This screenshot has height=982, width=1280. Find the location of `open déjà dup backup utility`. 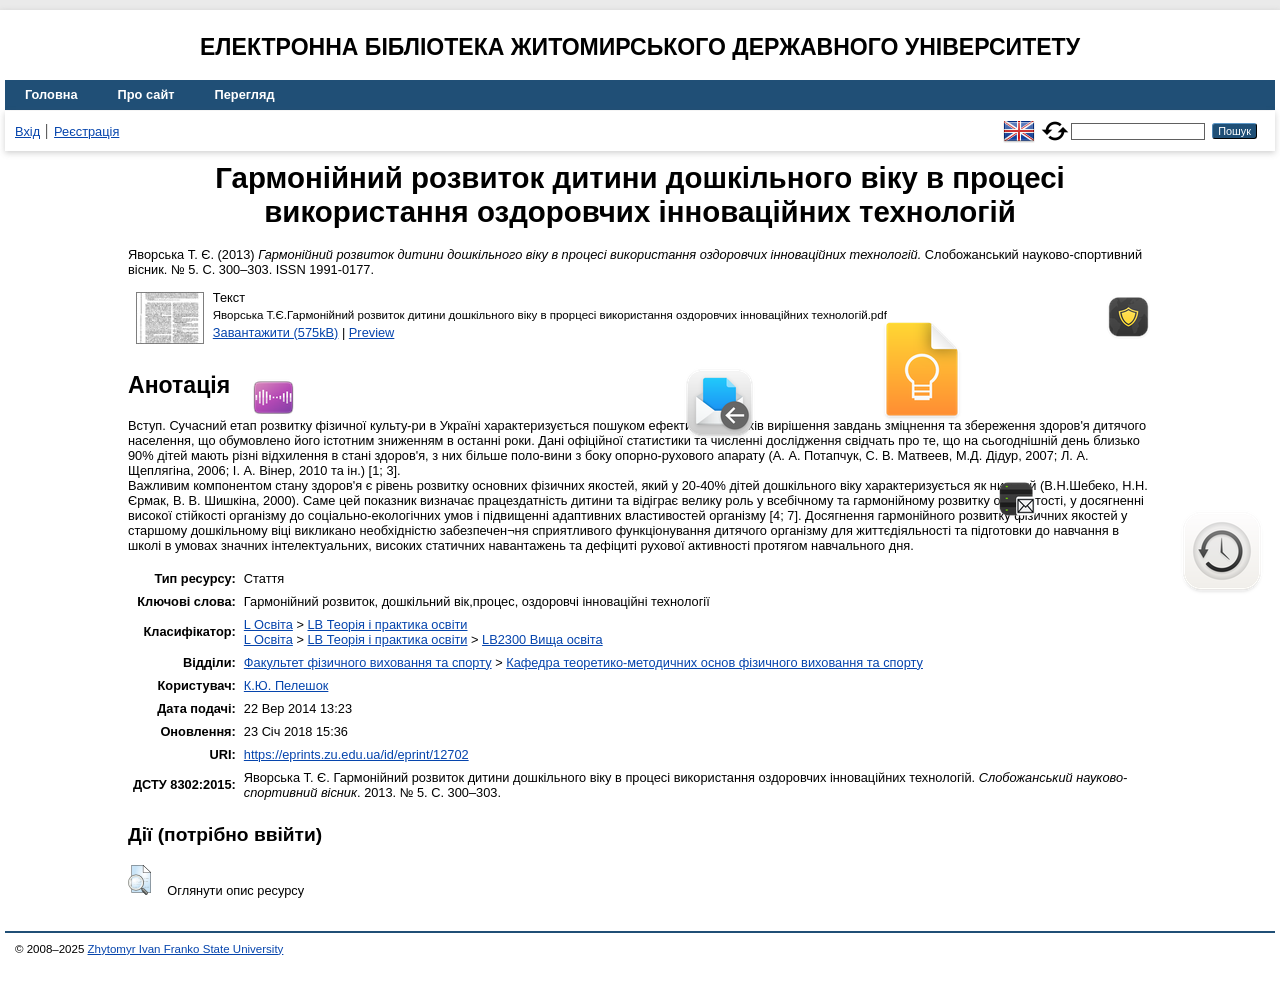

open déjà dup backup utility is located at coordinates (1222, 551).